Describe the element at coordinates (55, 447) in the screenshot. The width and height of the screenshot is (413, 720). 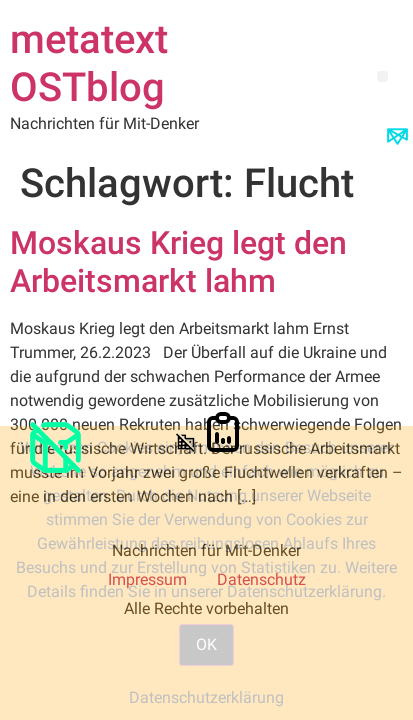
I see `disable 3D object view` at that location.